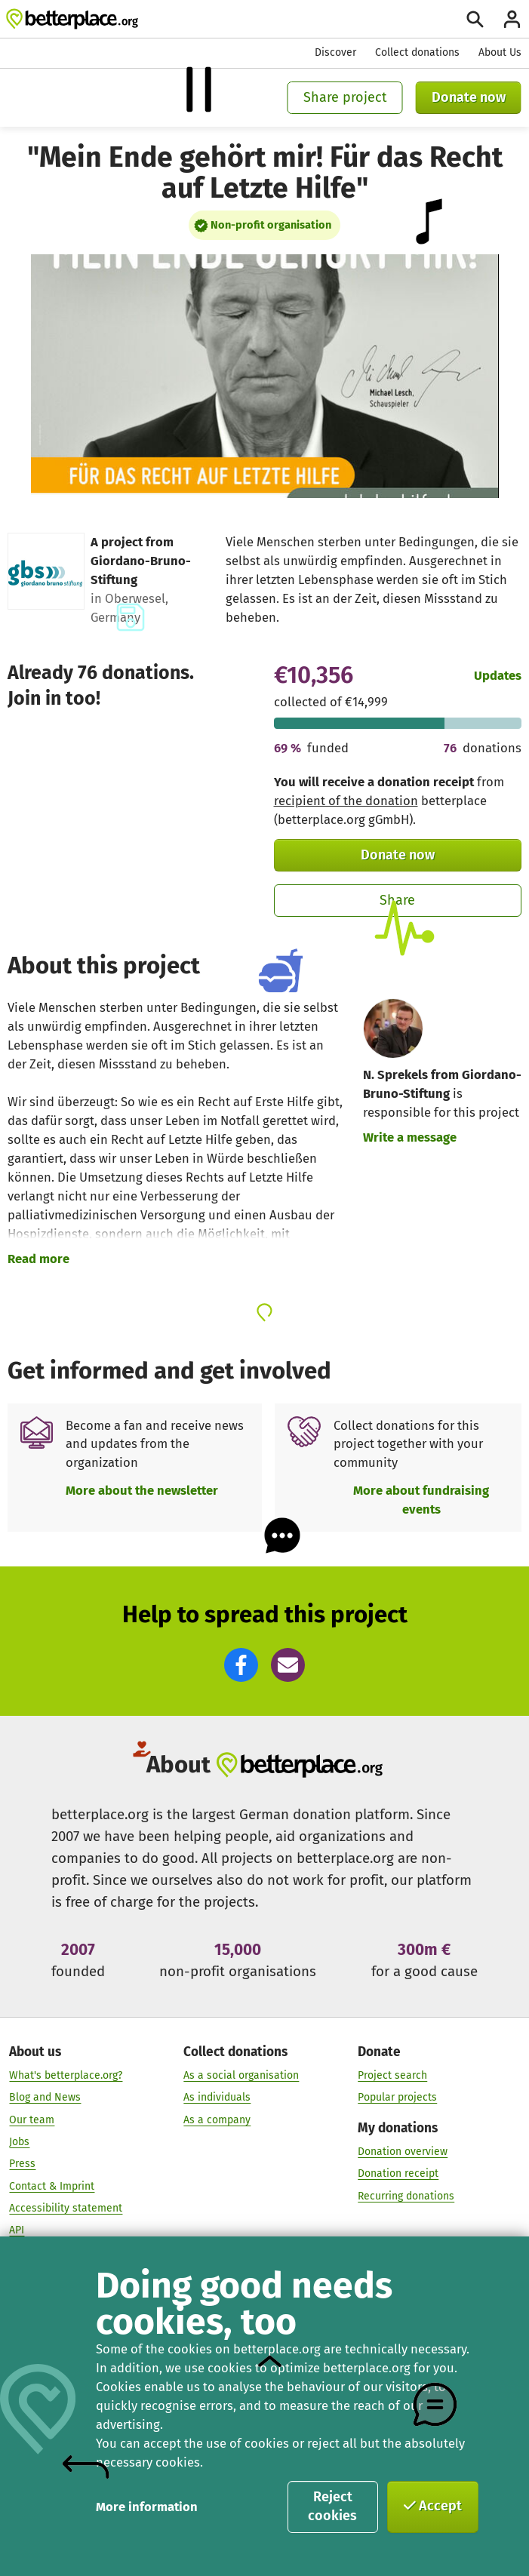 This screenshot has height=2576, width=529. Describe the element at coordinates (269, 2362) in the screenshot. I see `collapse an expanded section or menu` at that location.